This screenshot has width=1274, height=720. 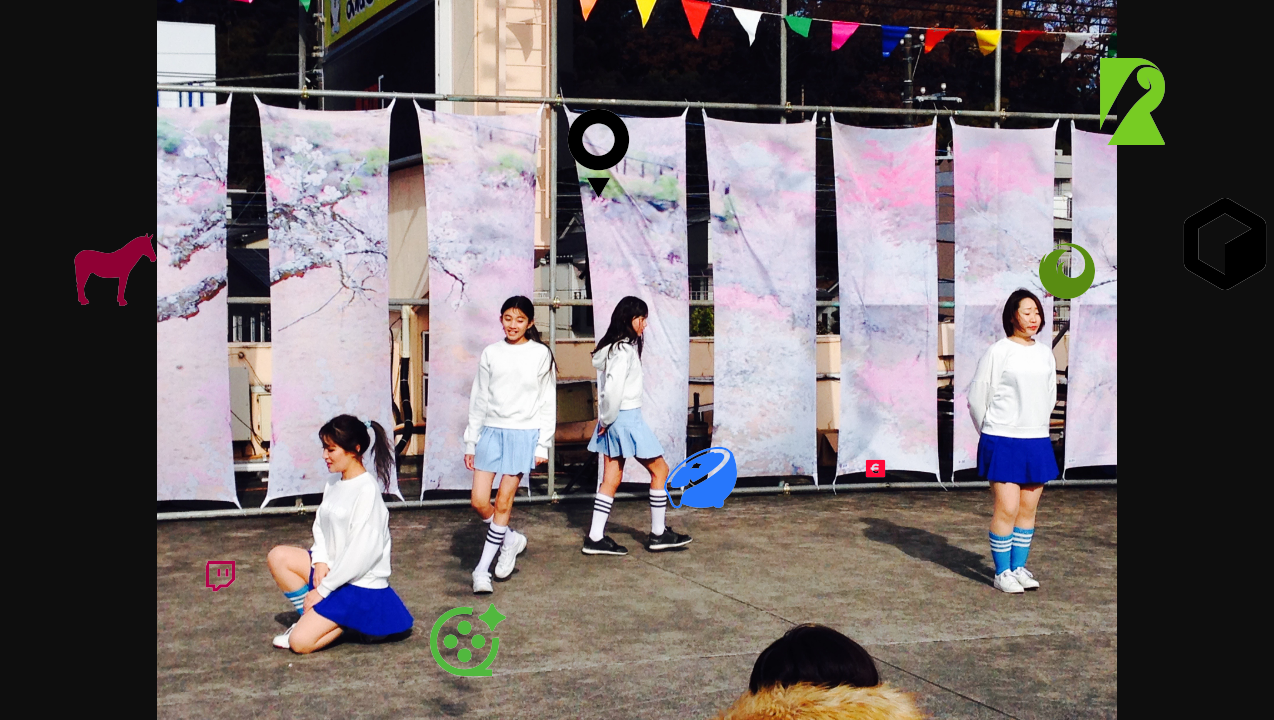 What do you see at coordinates (1067, 271) in the screenshot?
I see `open Firefox browser` at bounding box center [1067, 271].